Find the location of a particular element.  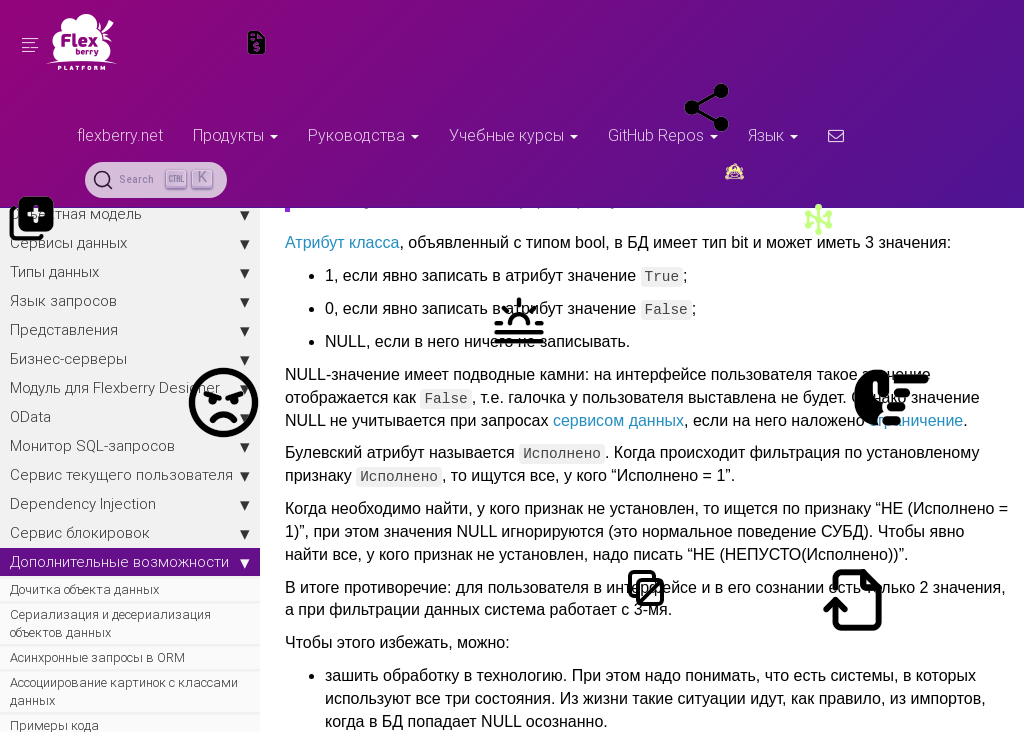

duplicate or copy with overlay is located at coordinates (646, 588).